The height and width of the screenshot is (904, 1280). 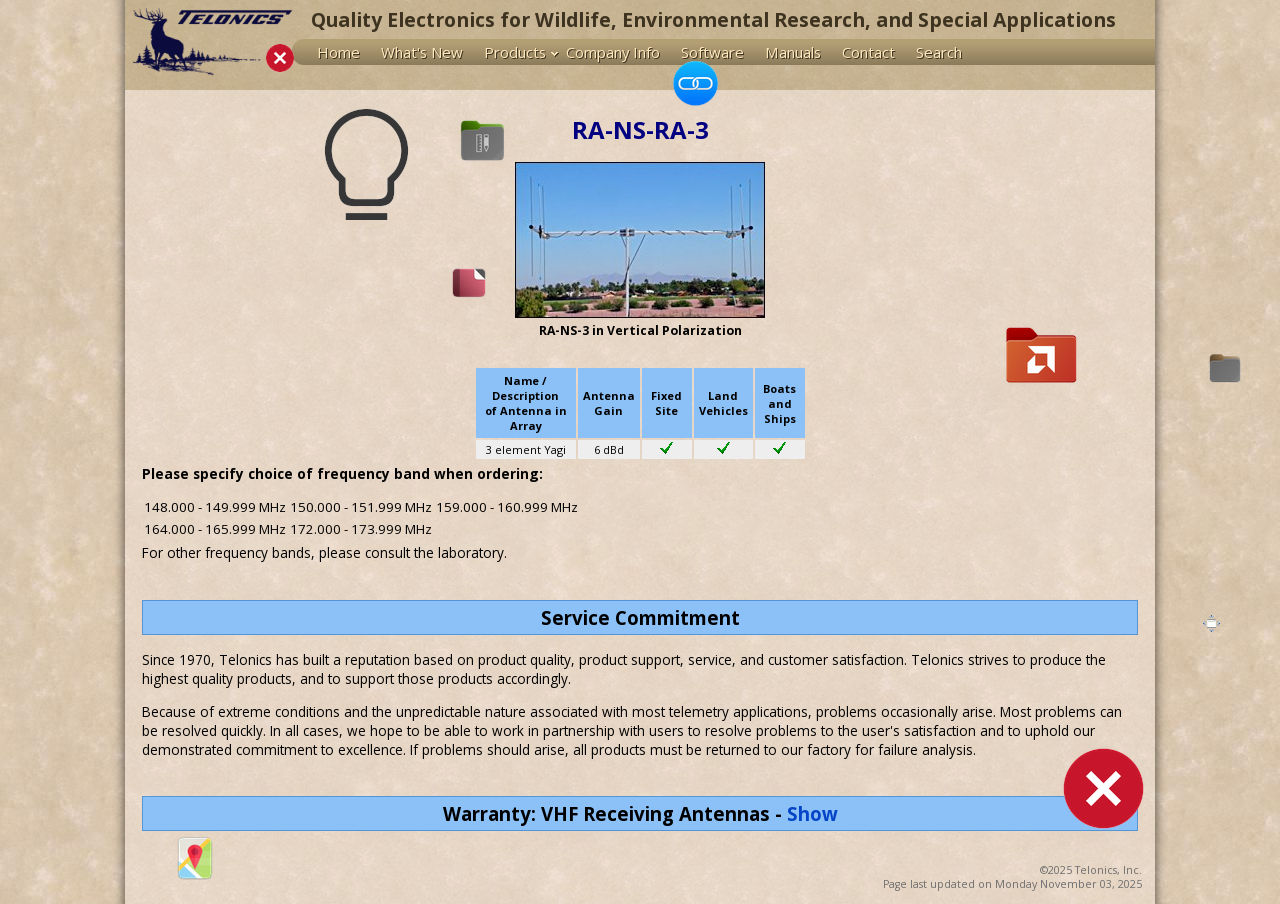 What do you see at coordinates (280, 58) in the screenshot?
I see `cancel or close the current action` at bounding box center [280, 58].